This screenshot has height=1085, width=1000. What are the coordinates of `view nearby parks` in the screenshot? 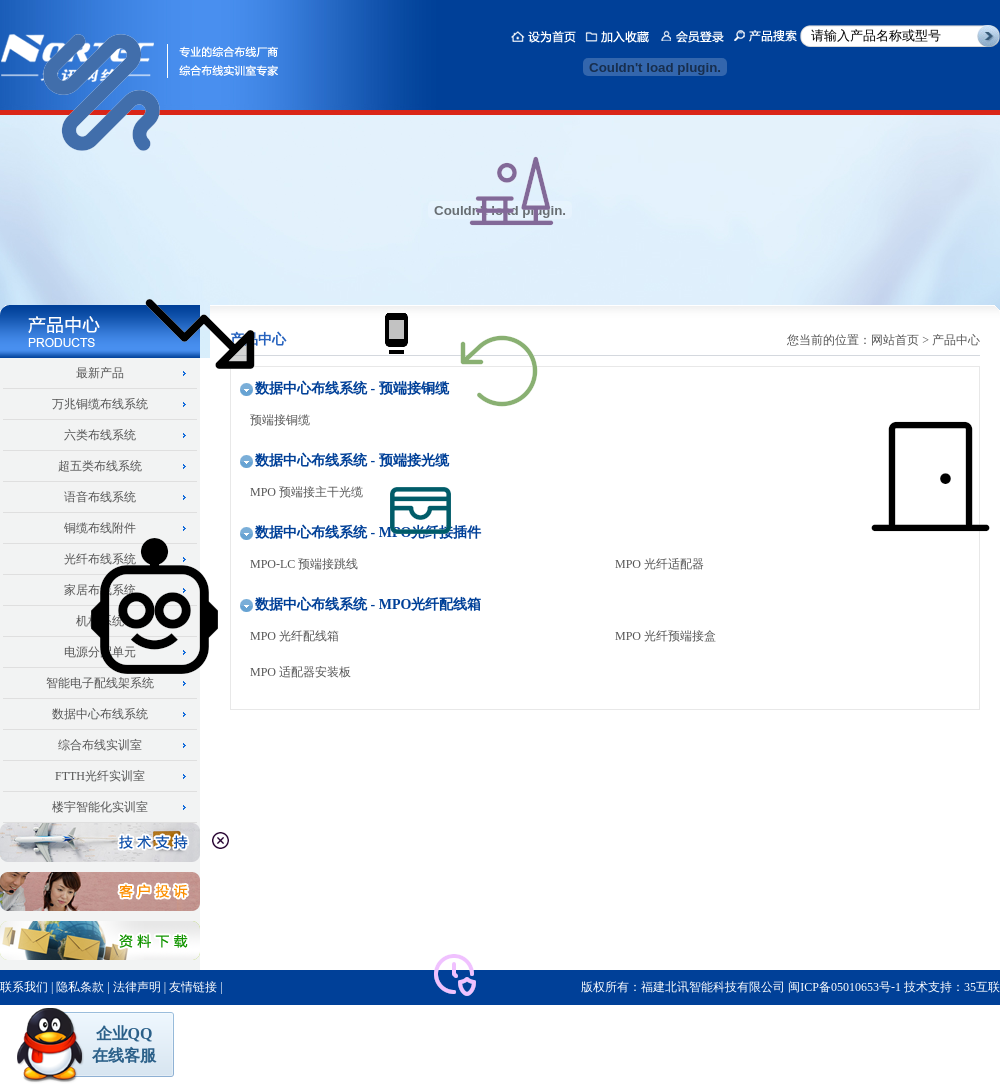 It's located at (511, 195).